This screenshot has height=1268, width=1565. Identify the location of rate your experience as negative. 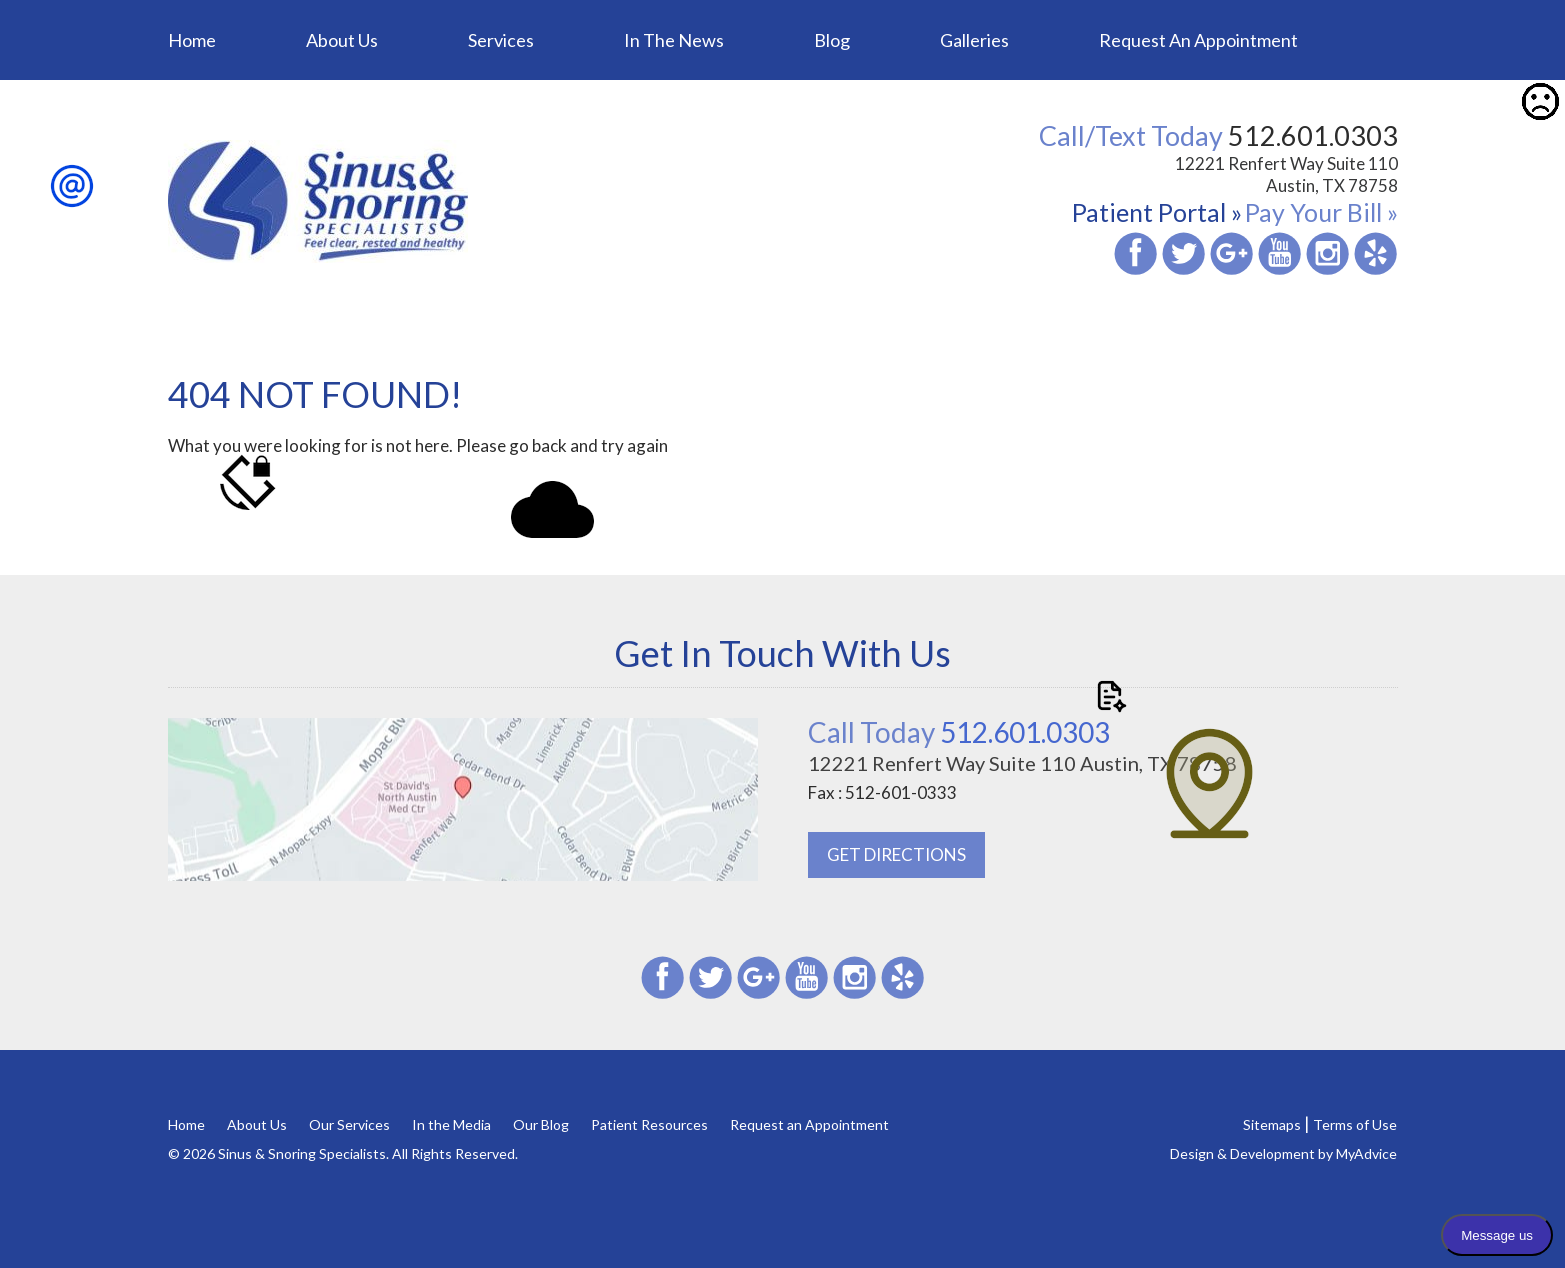
(1540, 101).